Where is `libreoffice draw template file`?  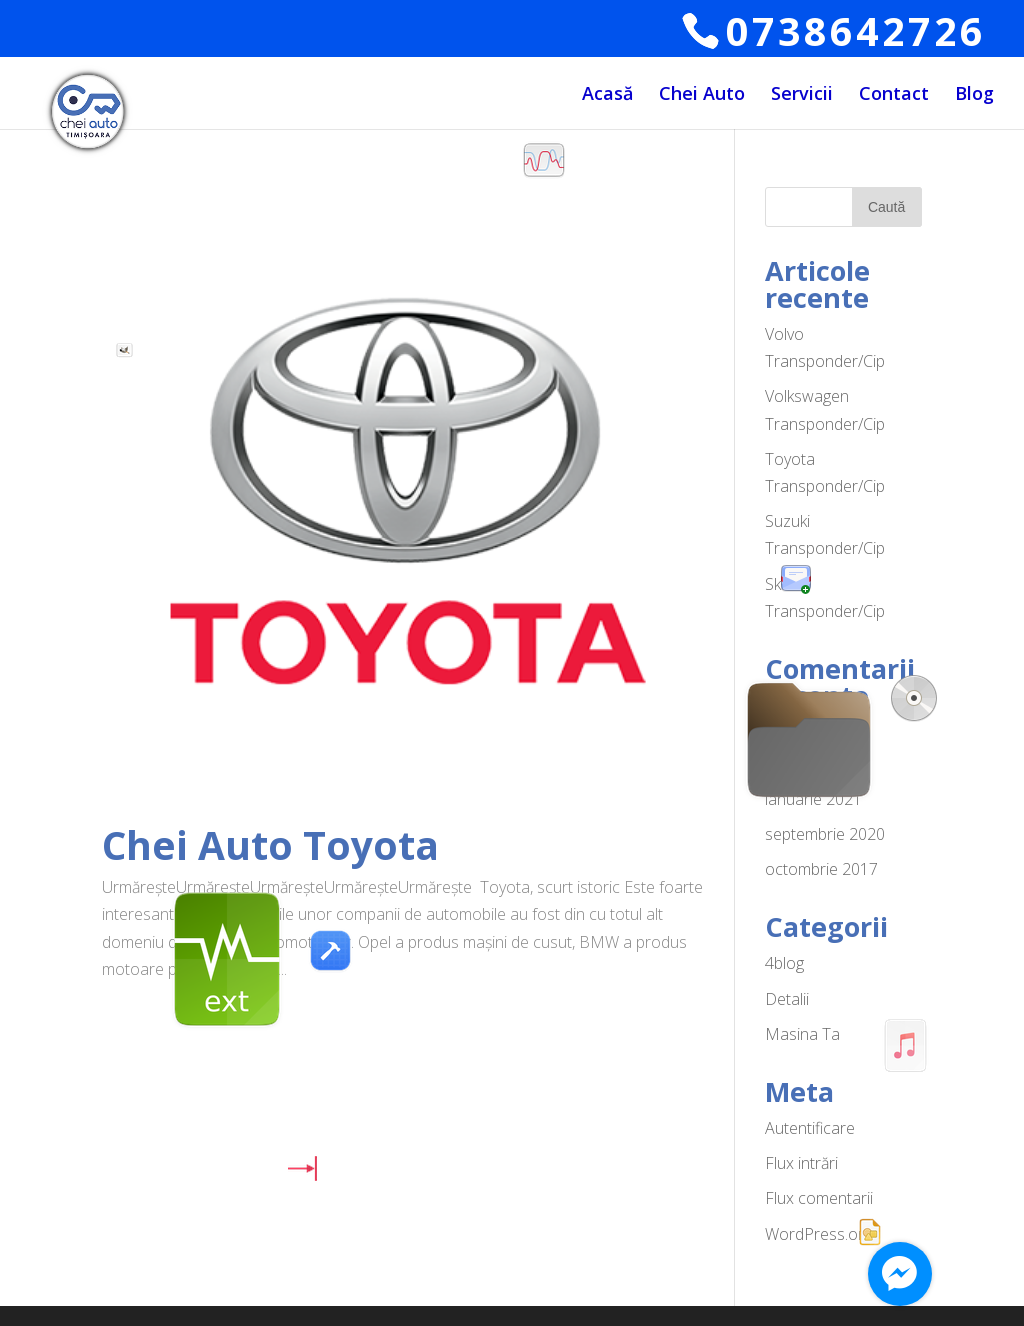 libreoffice draw template file is located at coordinates (870, 1232).